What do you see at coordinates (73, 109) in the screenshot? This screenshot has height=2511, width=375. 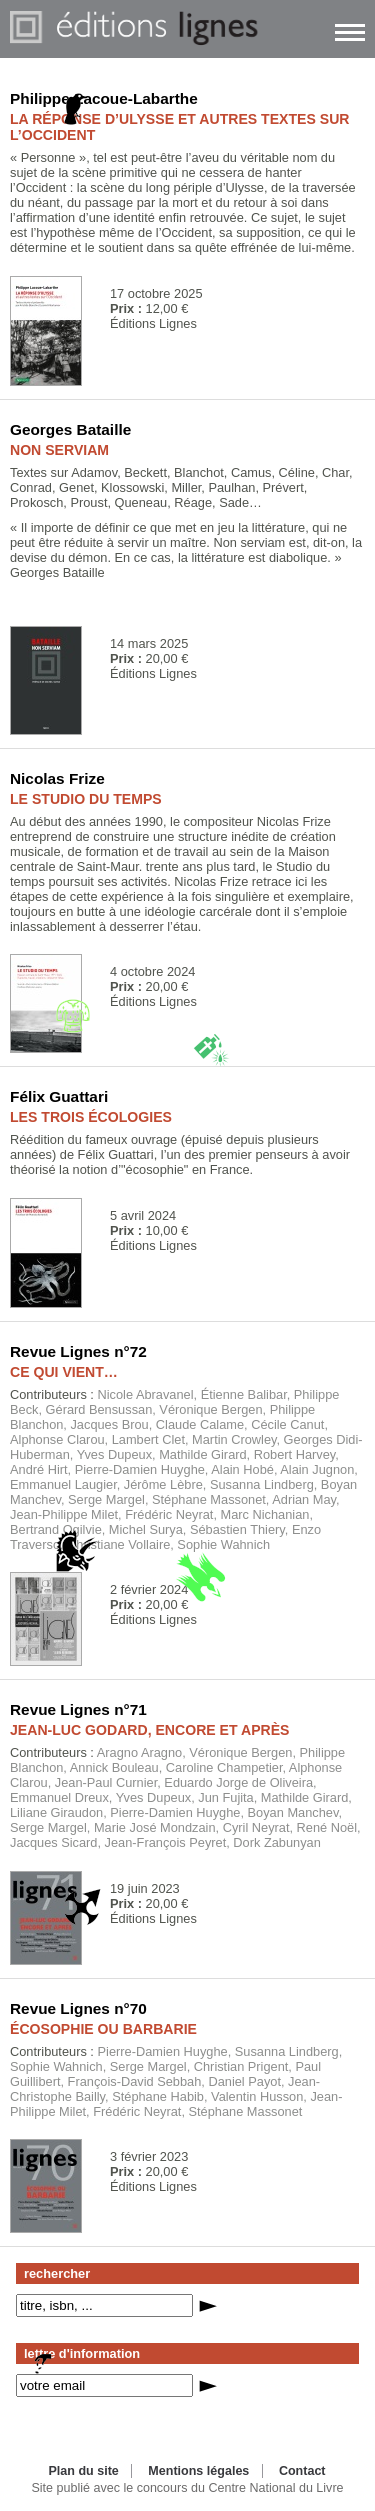 I see `raven or crow icon for a messaging or mail feature` at bounding box center [73, 109].